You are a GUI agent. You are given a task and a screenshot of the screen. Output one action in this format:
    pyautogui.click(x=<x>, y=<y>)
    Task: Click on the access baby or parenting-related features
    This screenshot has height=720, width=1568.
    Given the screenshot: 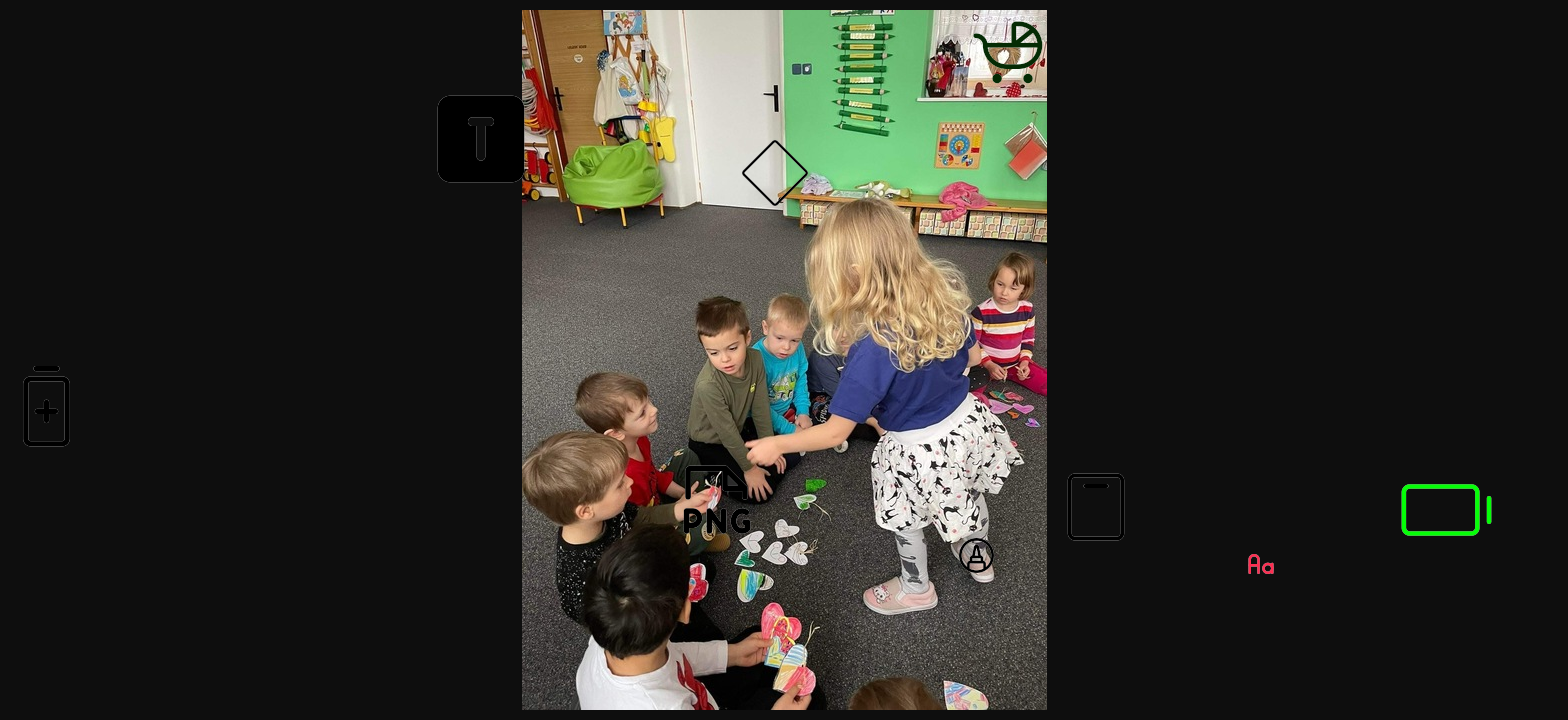 What is the action you would take?
    pyautogui.click(x=1009, y=50)
    